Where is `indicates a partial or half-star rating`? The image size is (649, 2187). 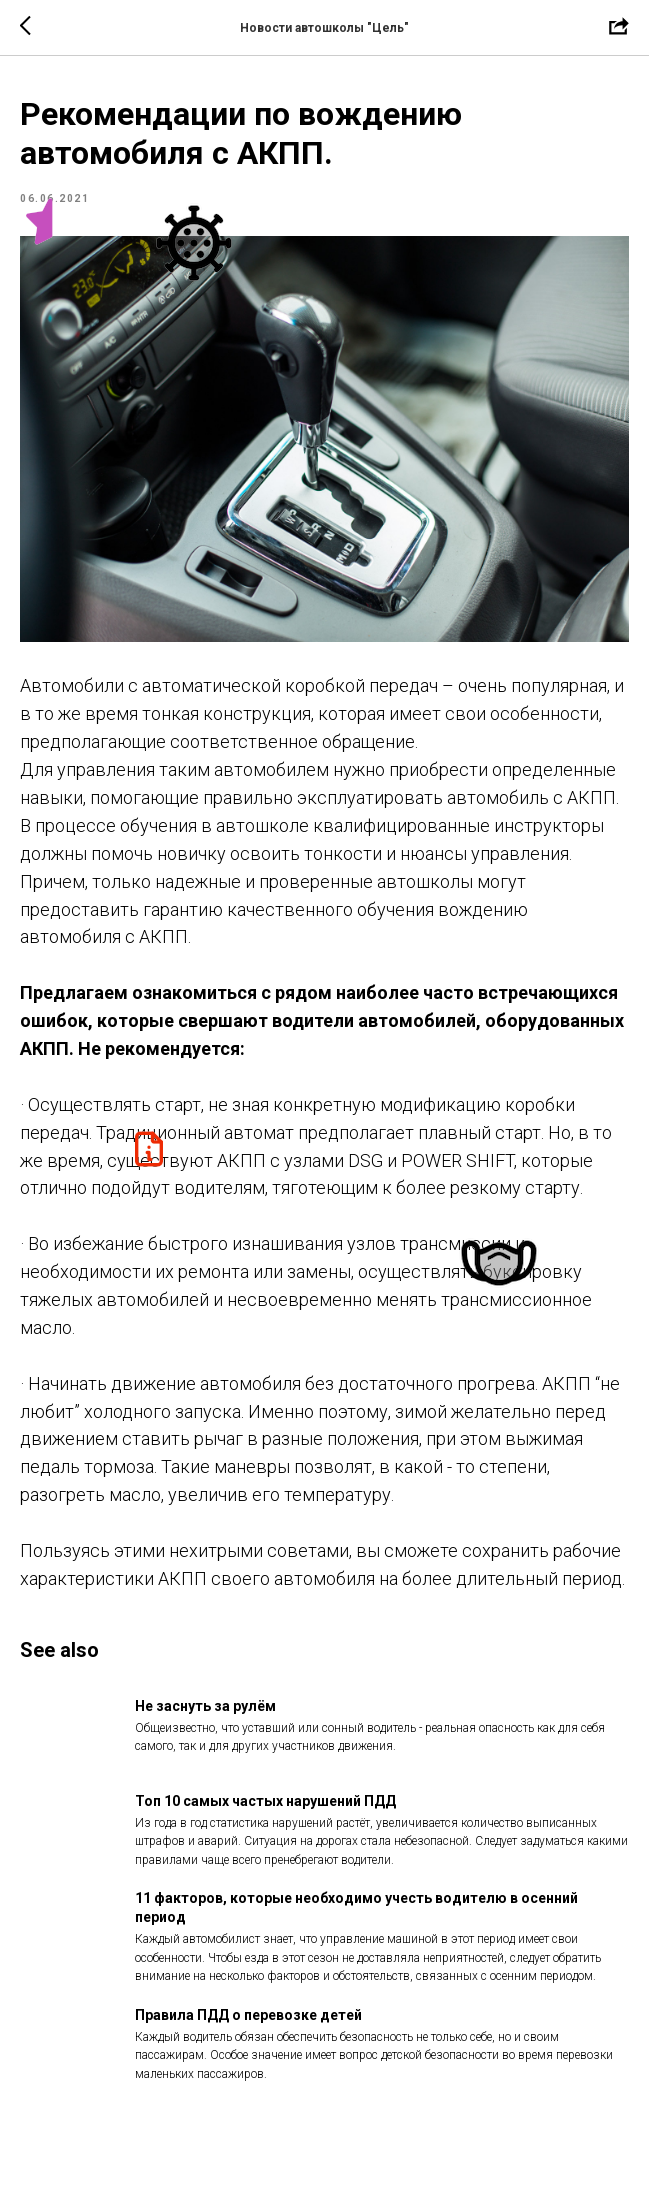
indicates a partial or half-star rating is located at coordinates (51, 223).